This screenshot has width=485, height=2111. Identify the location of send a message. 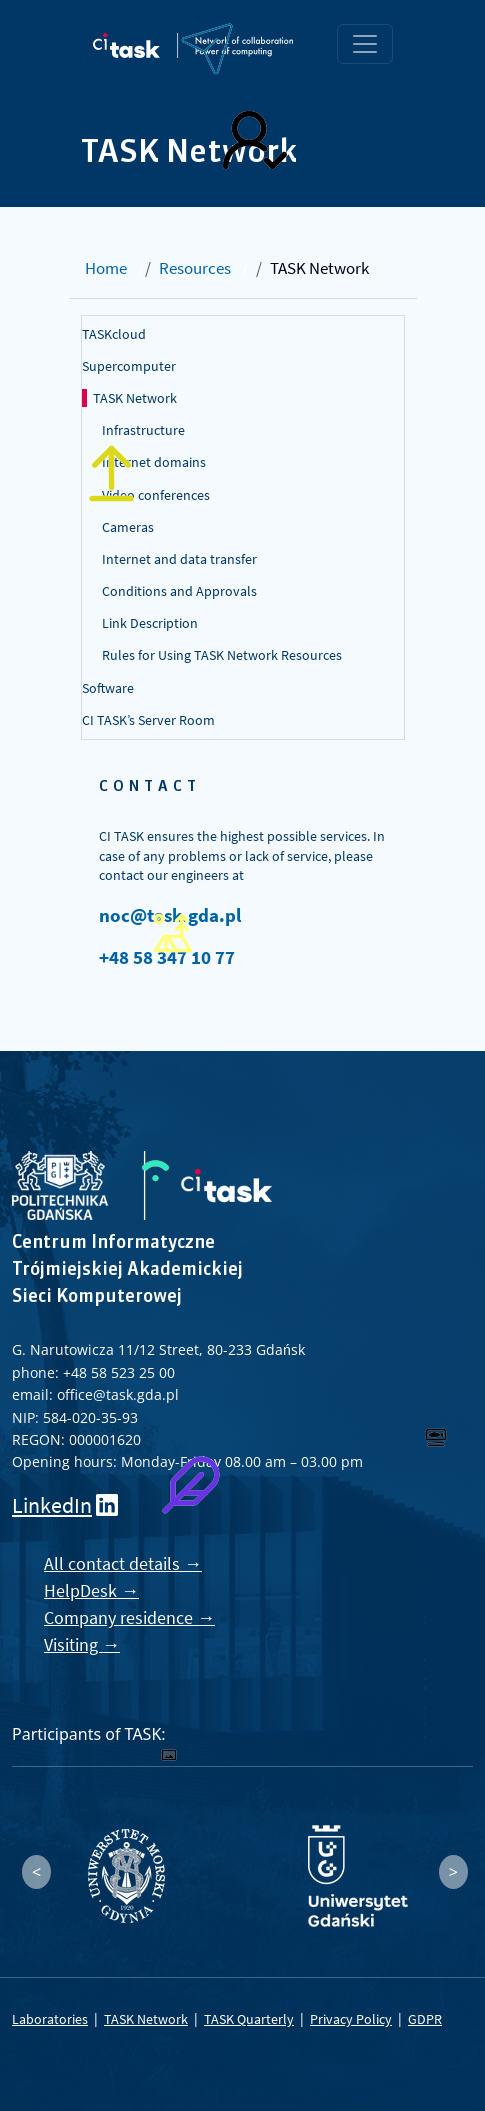
(209, 47).